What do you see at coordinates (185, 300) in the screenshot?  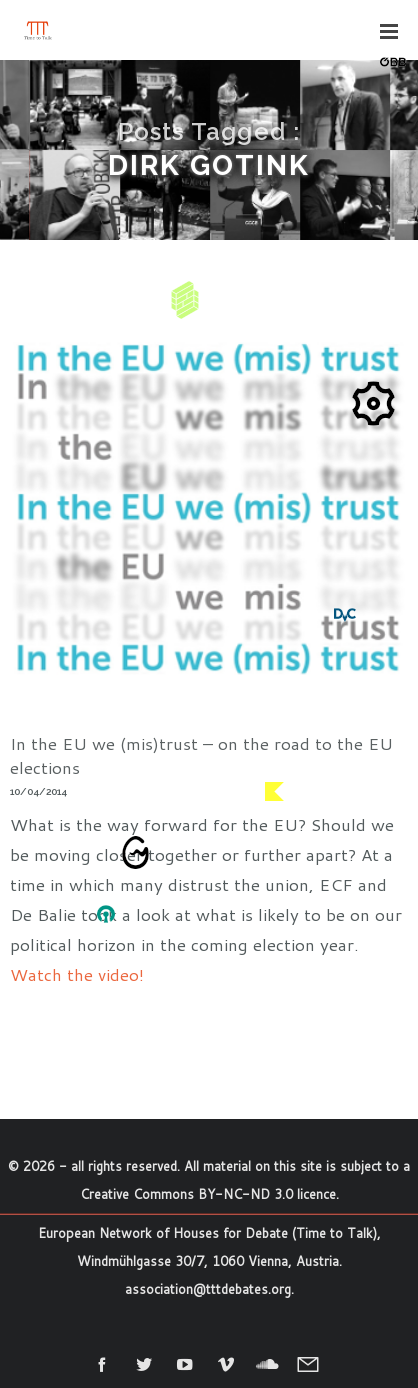 I see `Formik library logo` at bounding box center [185, 300].